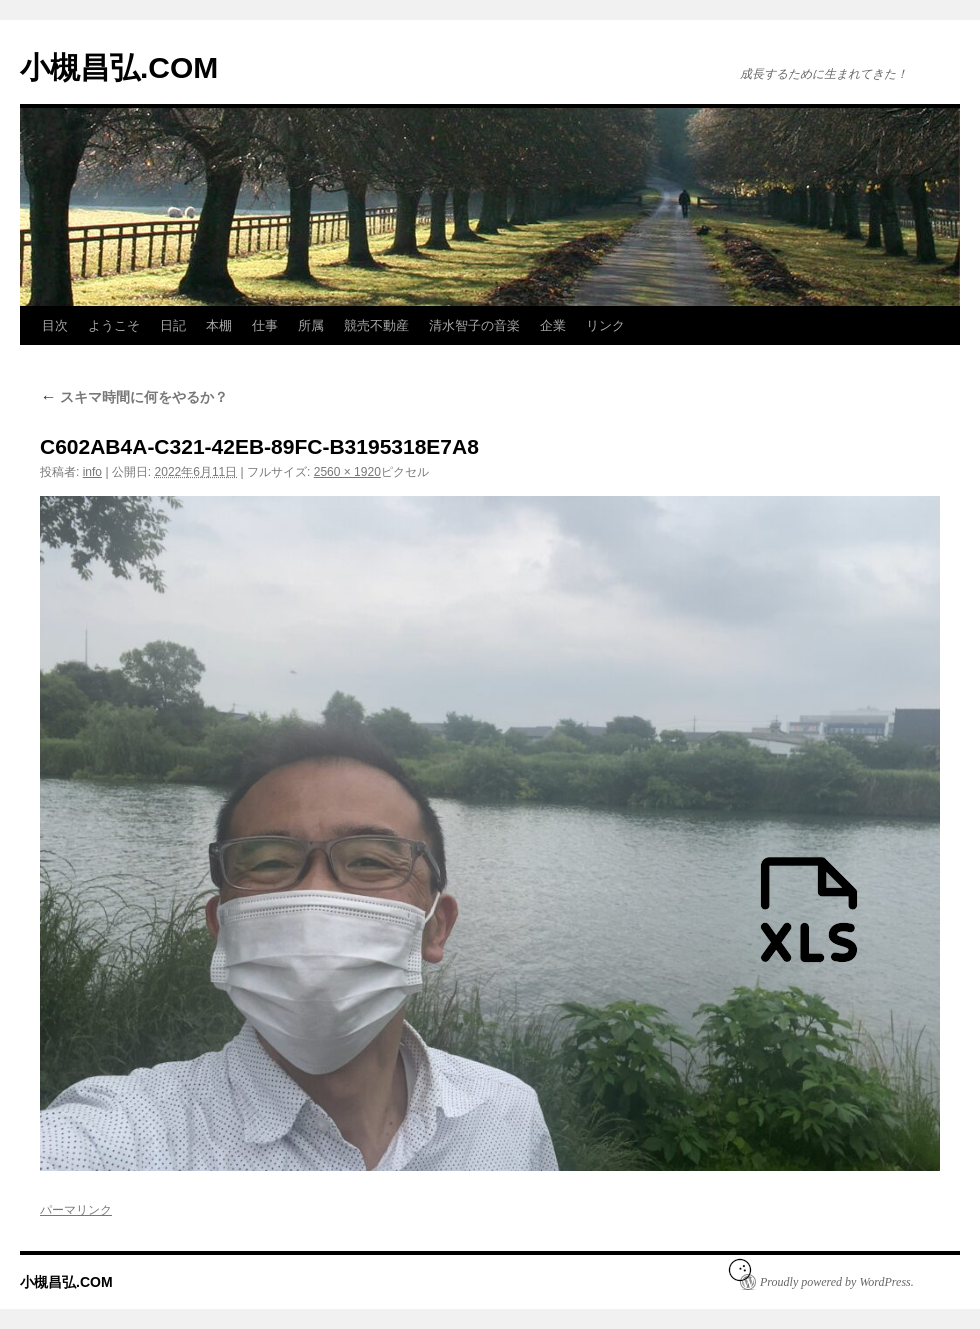 This screenshot has width=980, height=1329. Describe the element at coordinates (809, 914) in the screenshot. I see `open or view an excel spreadsheet file` at that location.